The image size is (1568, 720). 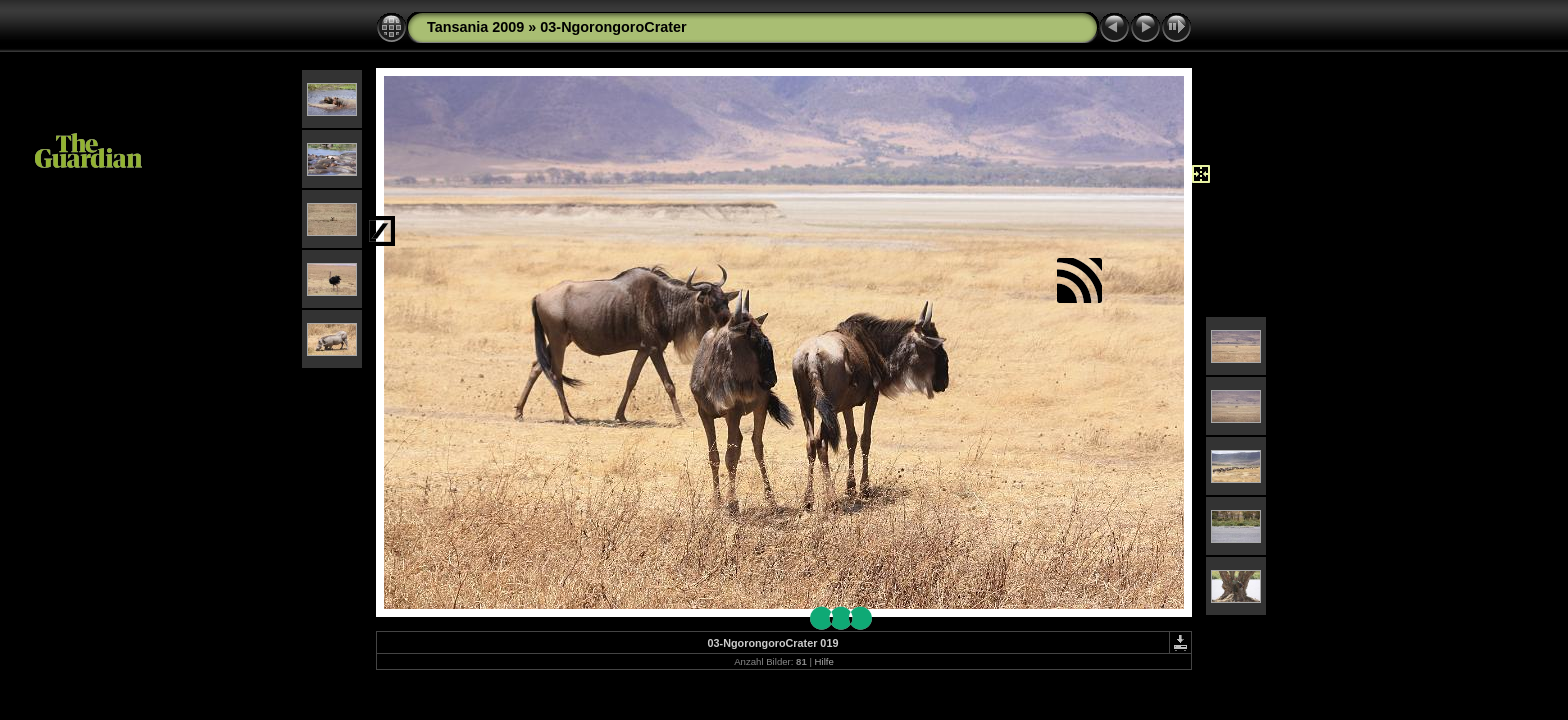 I want to click on access Deutsche Bank banking services, so click(x=380, y=231).